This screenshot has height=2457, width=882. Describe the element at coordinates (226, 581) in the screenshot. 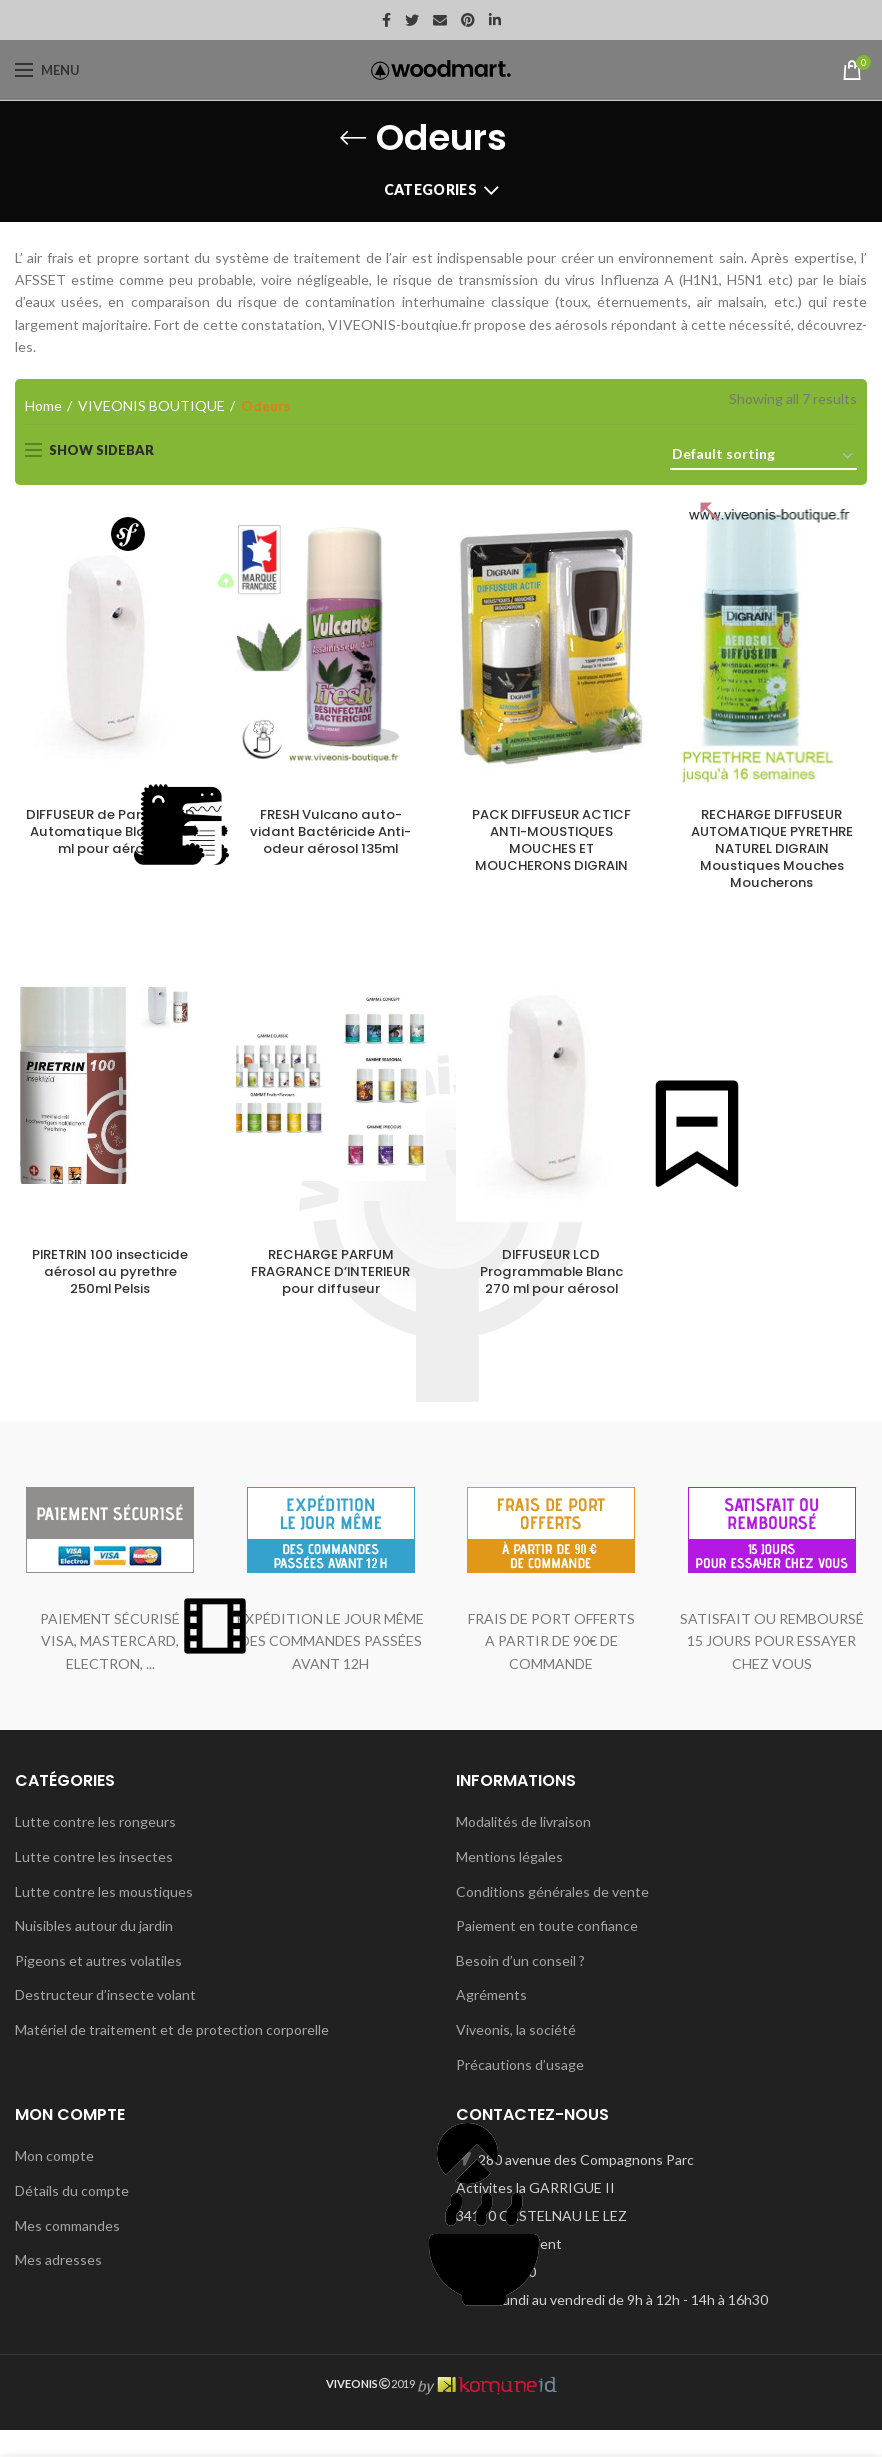

I see `upload file to cloud storage` at that location.